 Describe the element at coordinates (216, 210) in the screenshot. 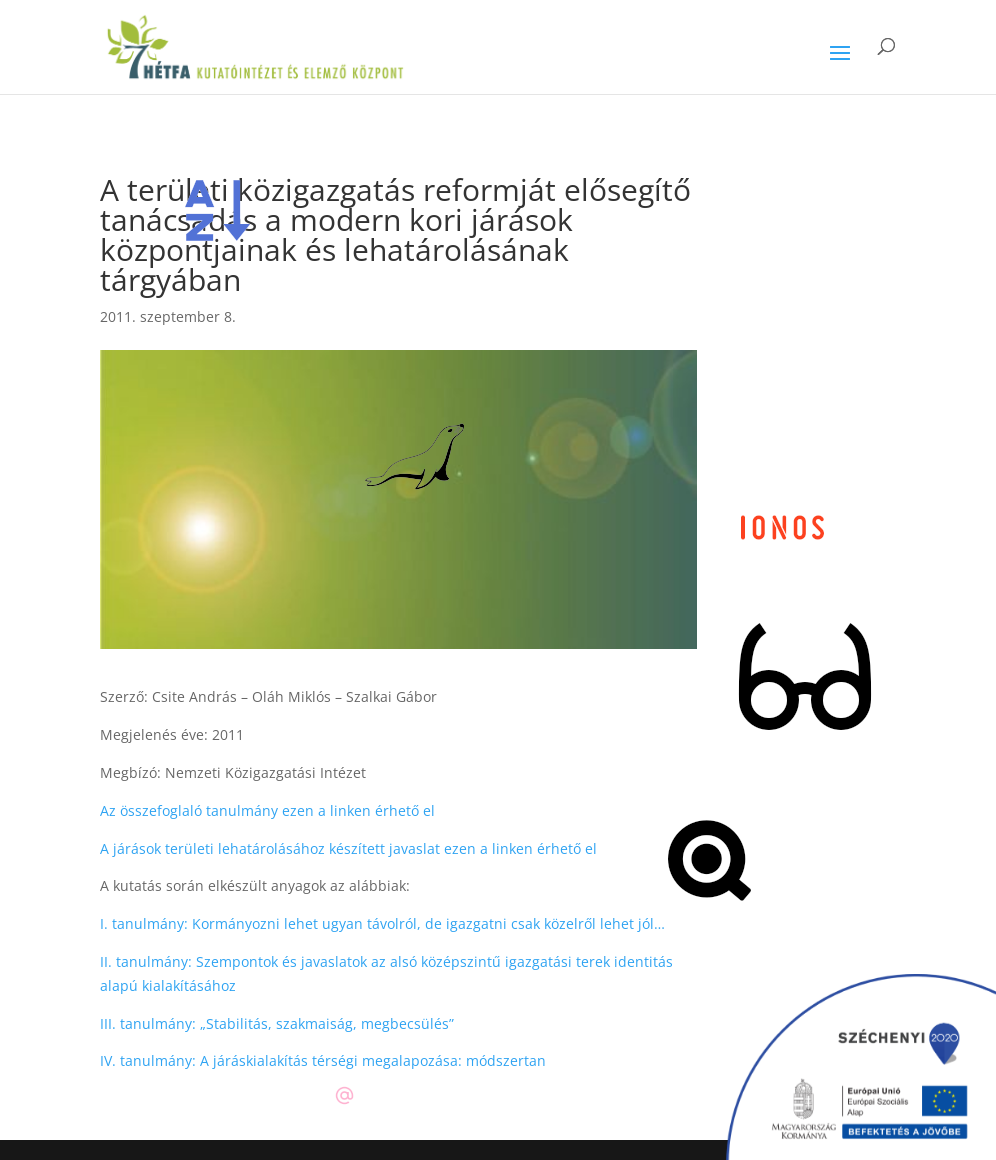

I see `sort items alphabetically from A to Z` at that location.